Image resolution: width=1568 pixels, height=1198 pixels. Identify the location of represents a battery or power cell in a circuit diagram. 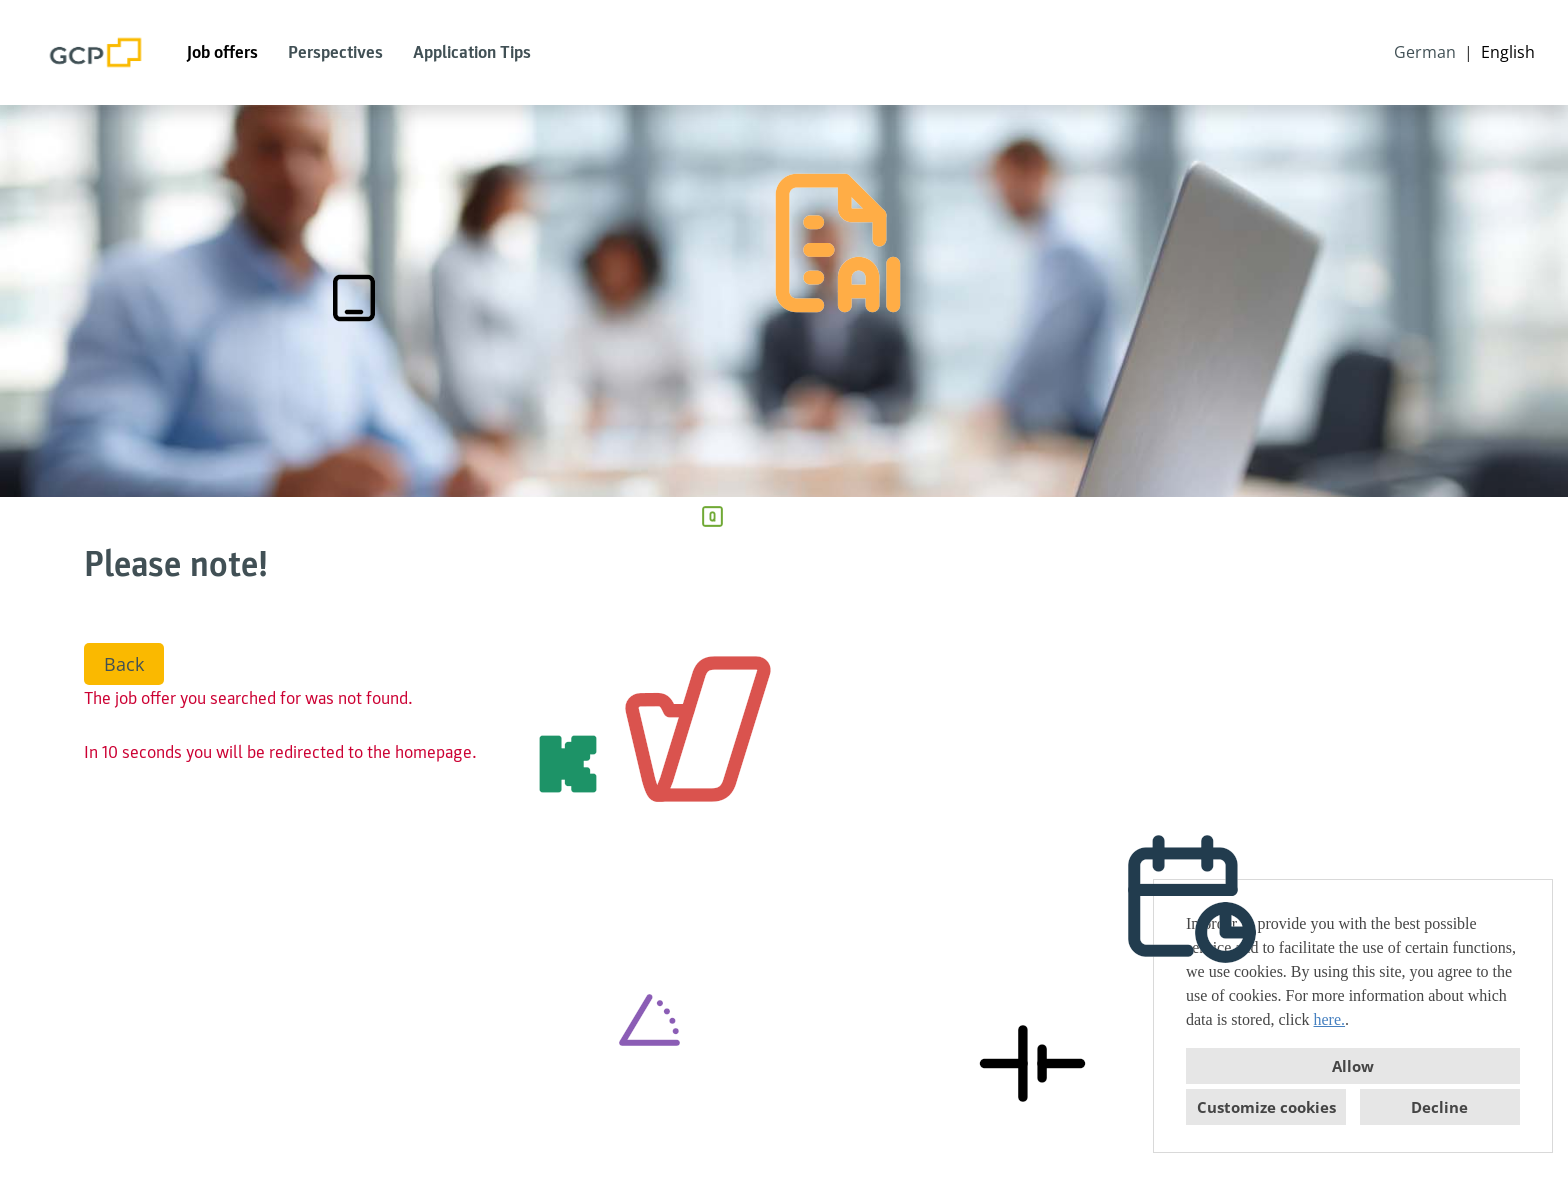
(1032, 1063).